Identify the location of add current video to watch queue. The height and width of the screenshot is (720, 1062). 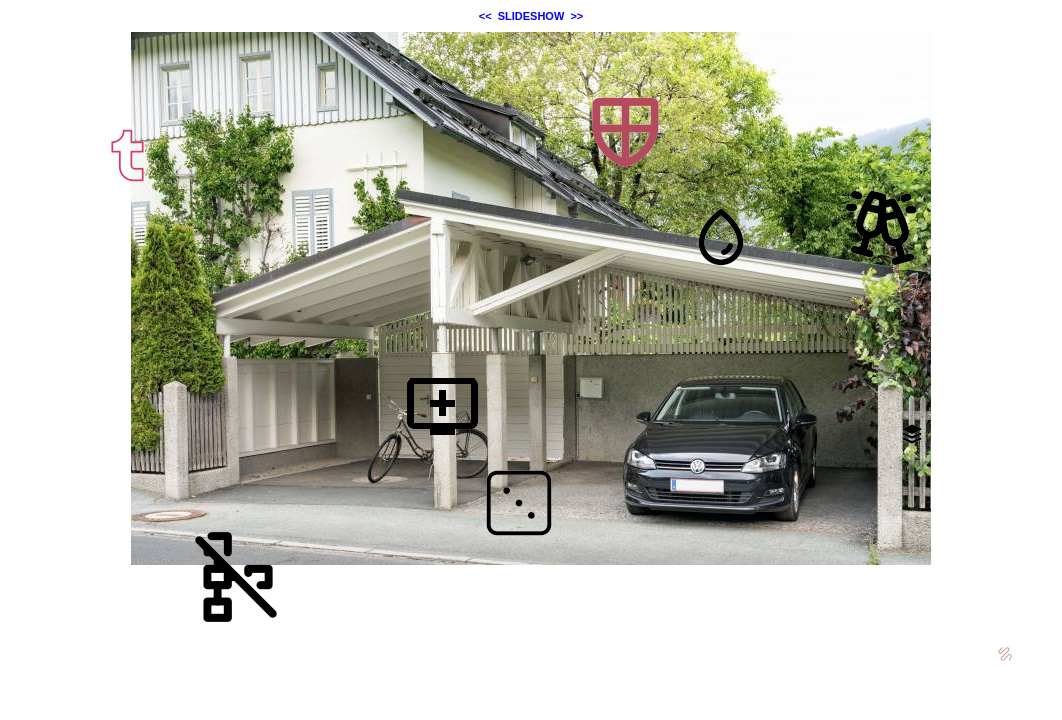
(442, 406).